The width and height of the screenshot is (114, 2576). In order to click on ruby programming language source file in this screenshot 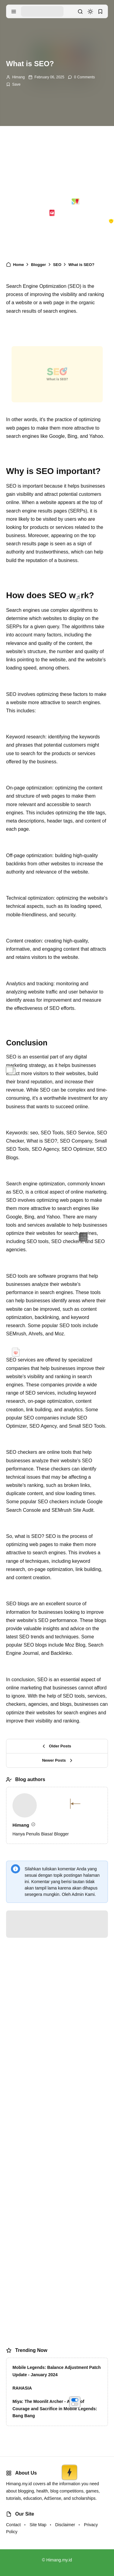, I will do `click(16, 1352)`.